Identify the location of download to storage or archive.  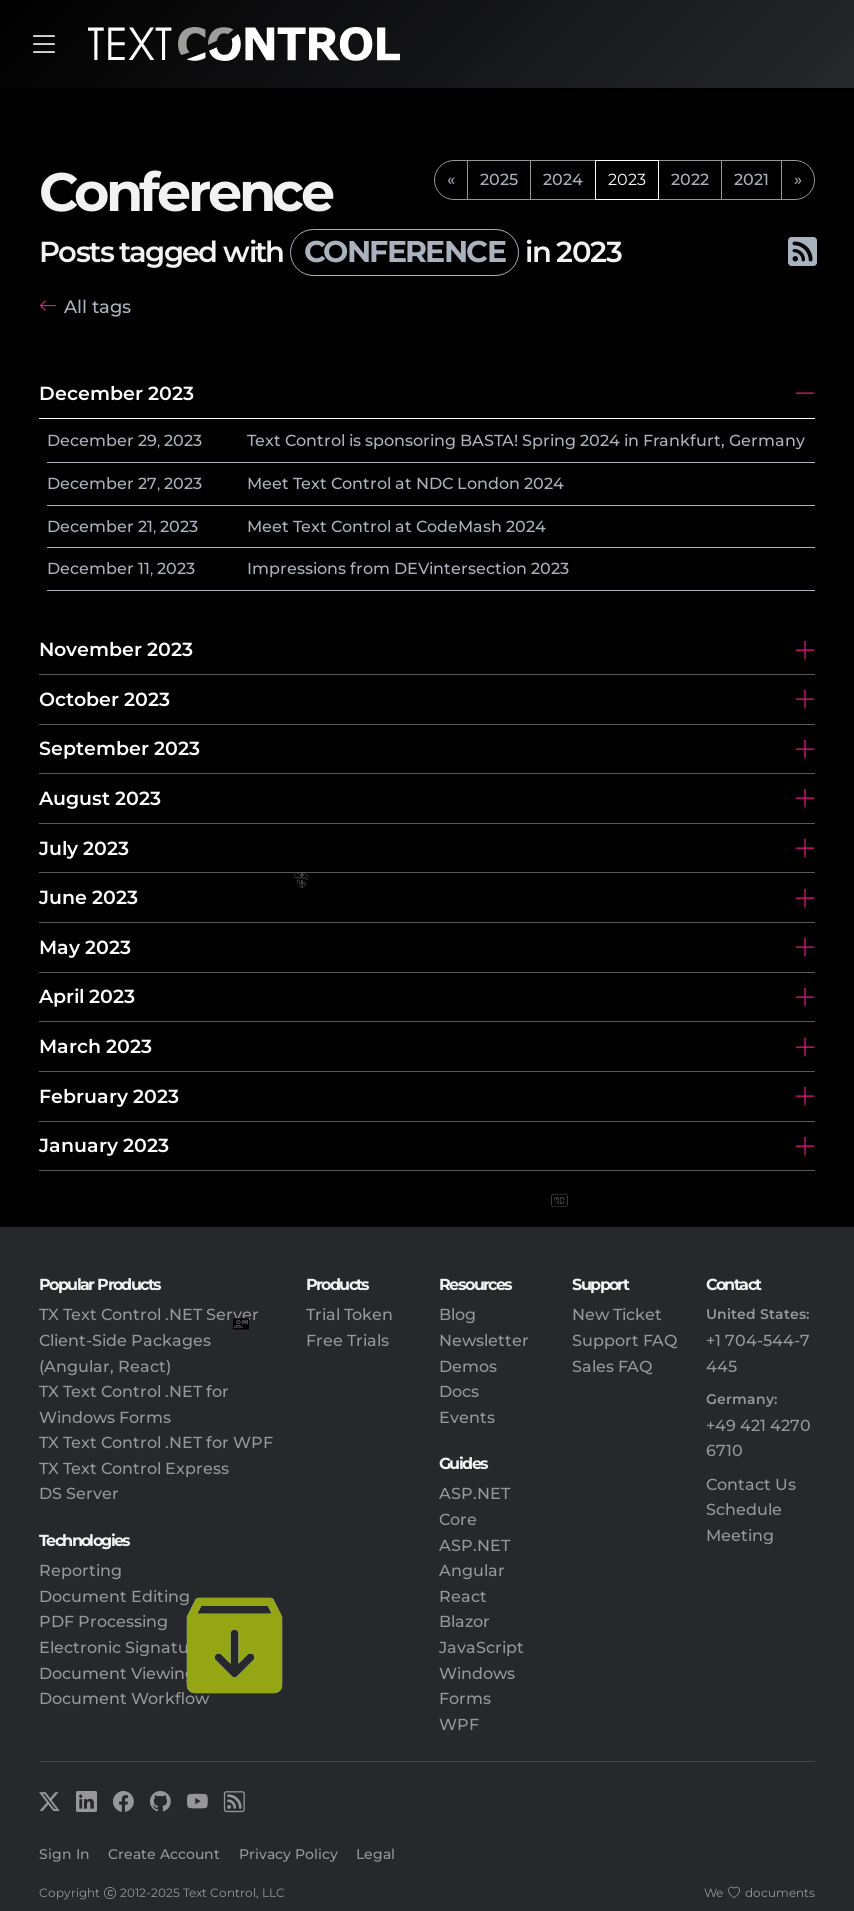
(234, 1645).